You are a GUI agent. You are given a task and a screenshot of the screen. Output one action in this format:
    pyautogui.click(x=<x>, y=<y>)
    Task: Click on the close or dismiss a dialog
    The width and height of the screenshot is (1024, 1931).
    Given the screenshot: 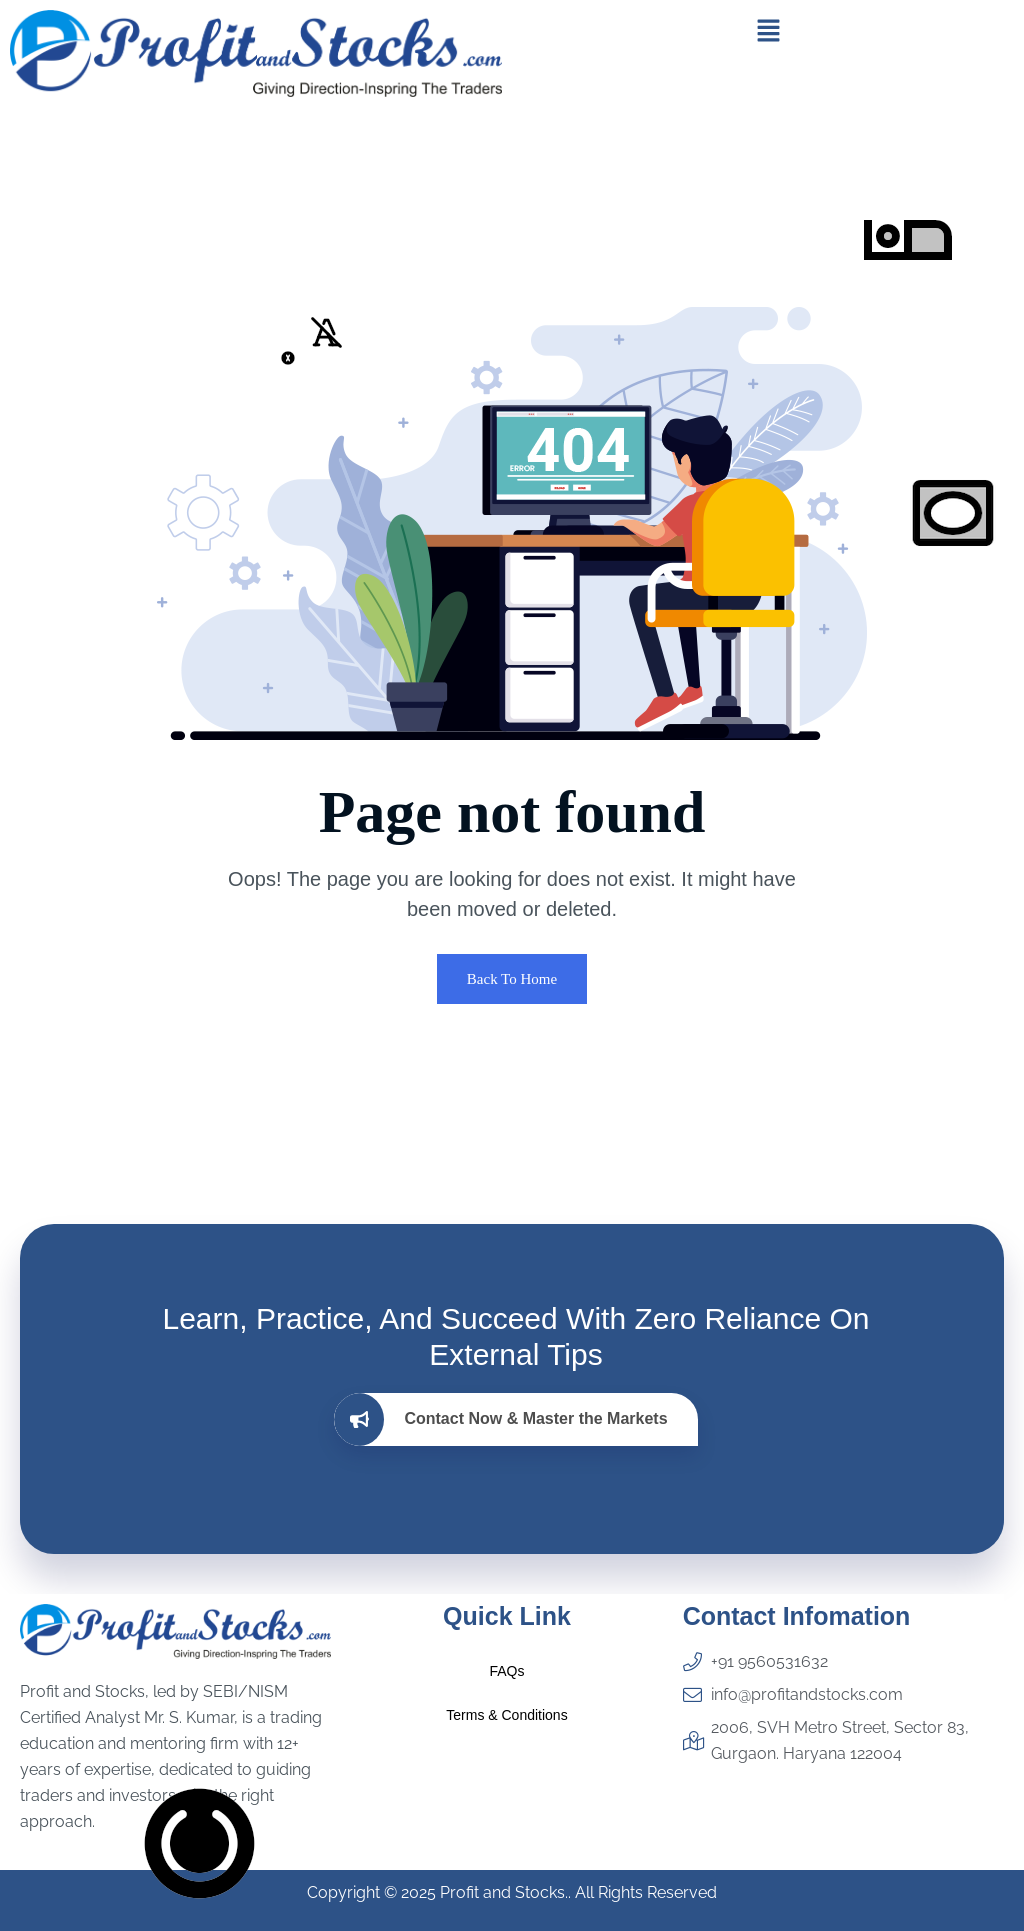 What is the action you would take?
    pyautogui.click(x=288, y=358)
    